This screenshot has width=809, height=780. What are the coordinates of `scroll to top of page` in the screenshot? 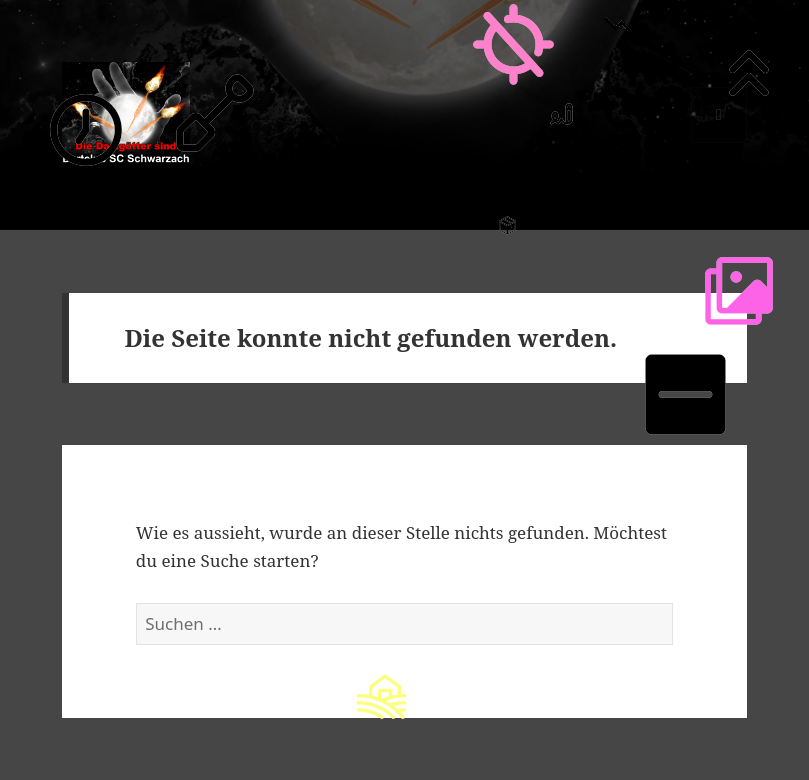 It's located at (749, 73).